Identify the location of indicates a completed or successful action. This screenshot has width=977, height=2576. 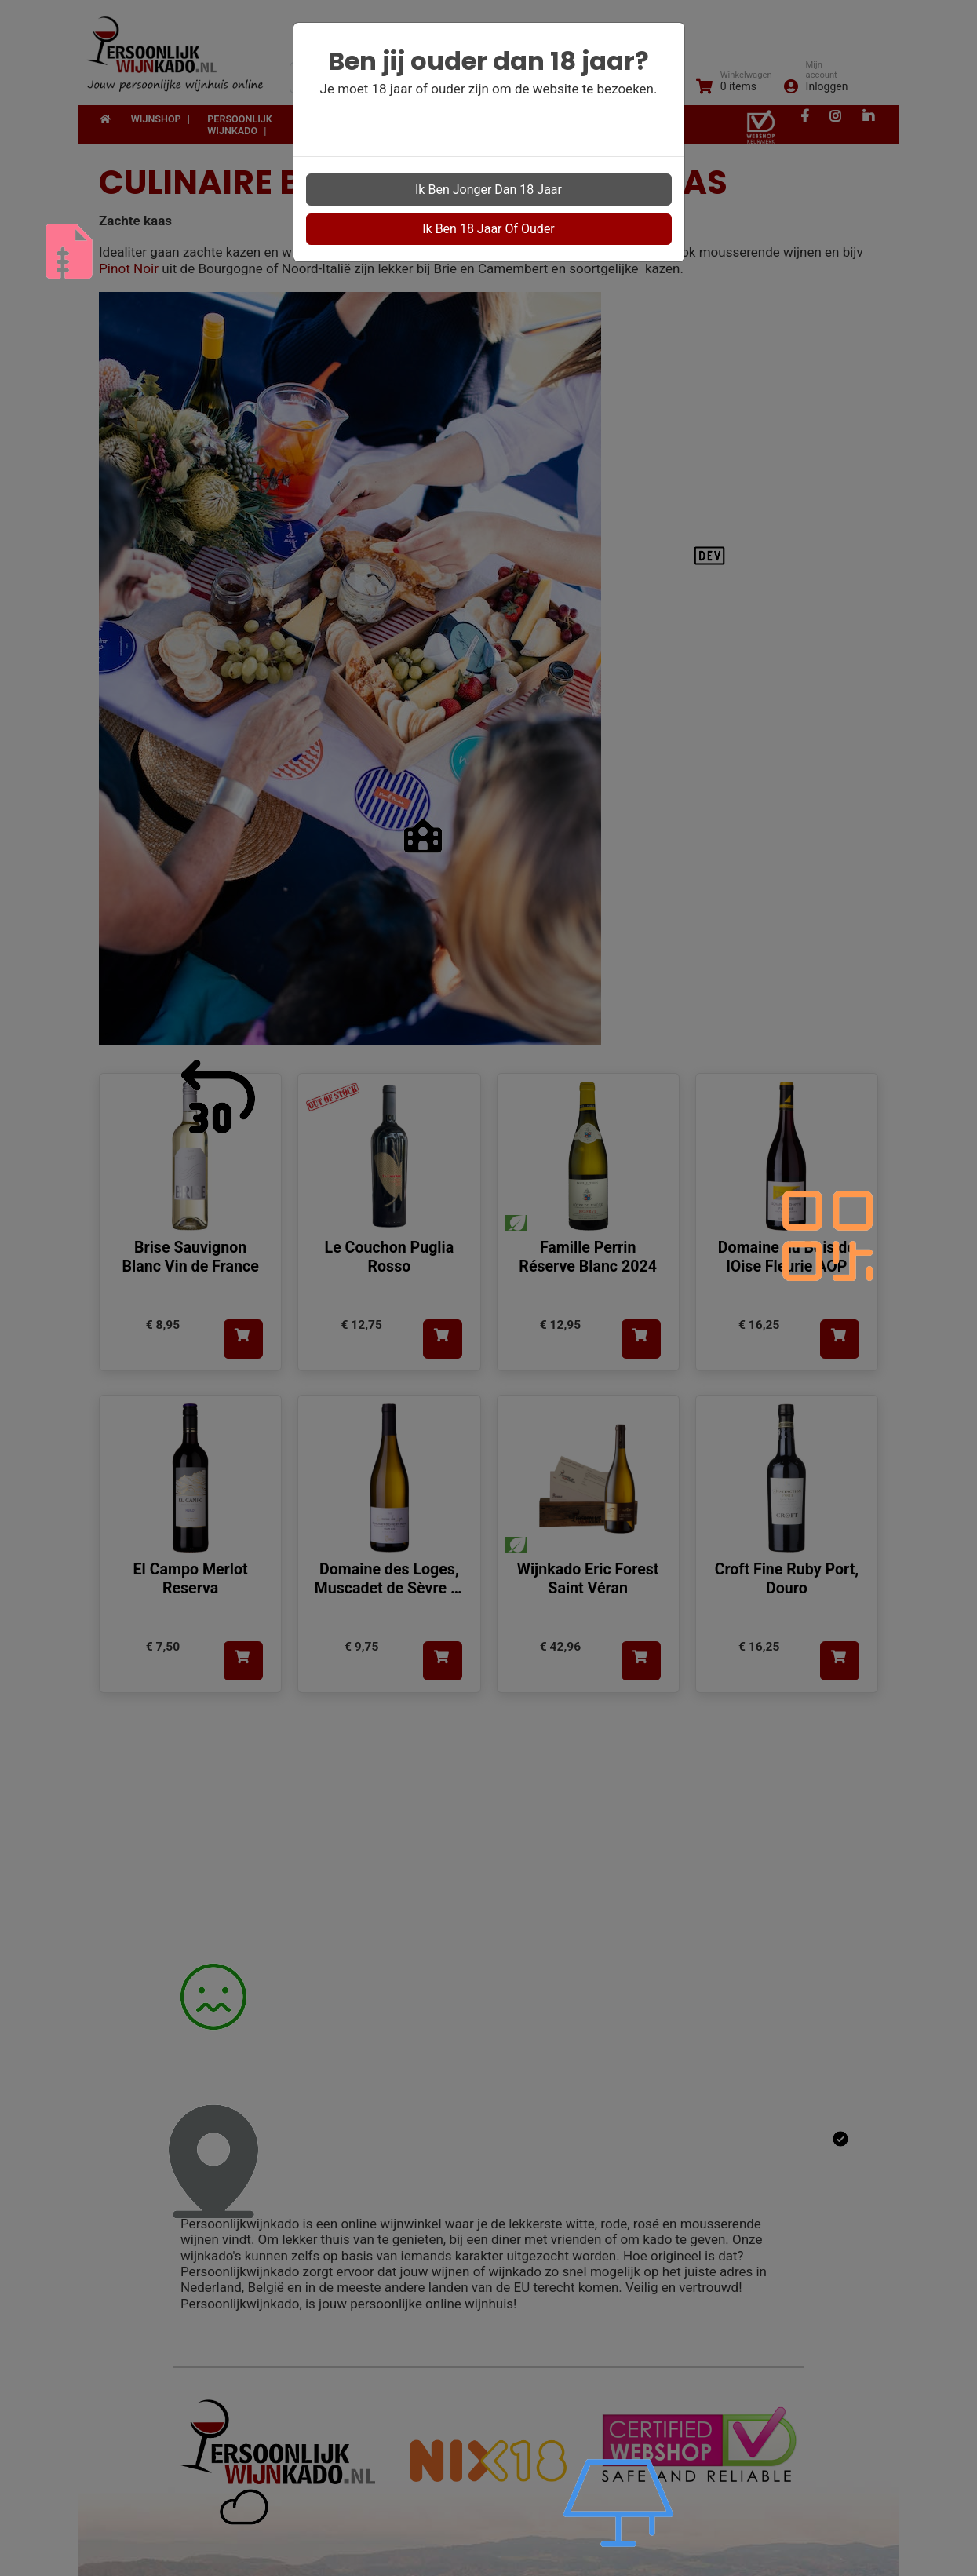
(840, 2139).